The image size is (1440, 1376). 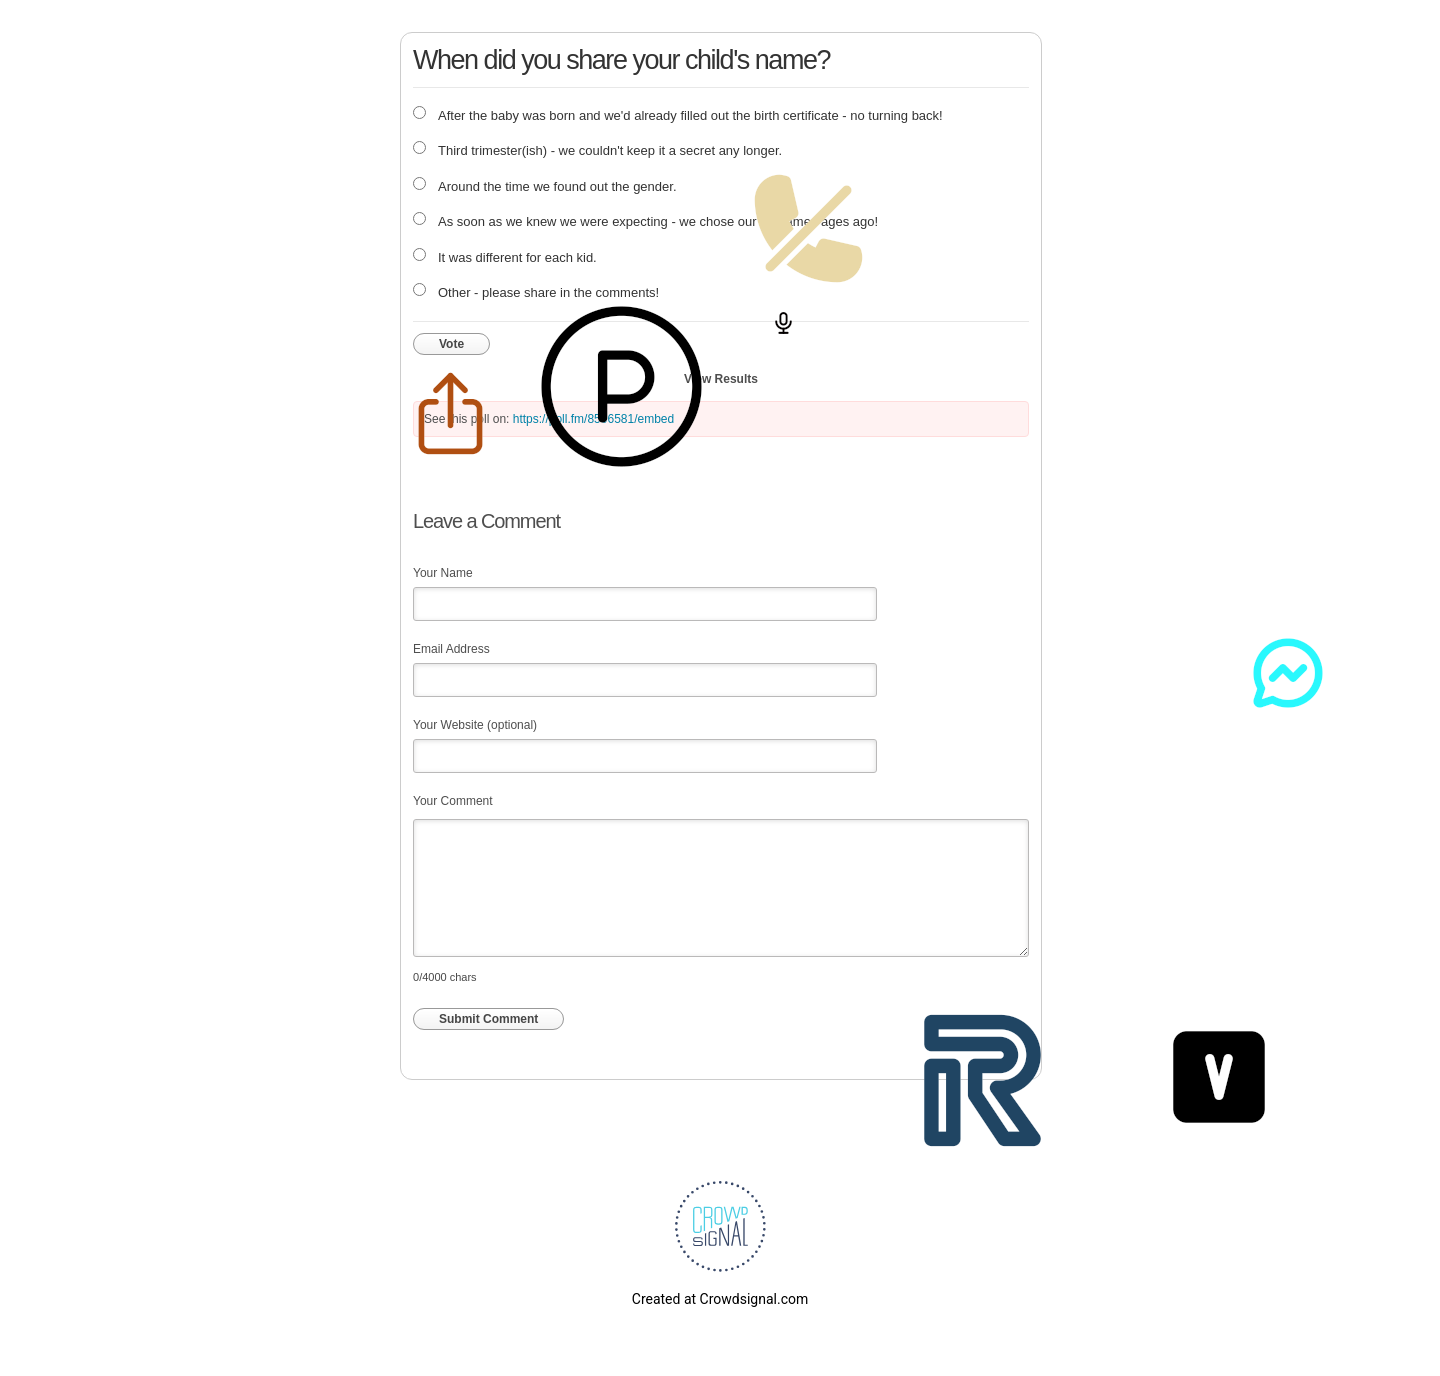 I want to click on mute or decline an incoming call, so click(x=808, y=228).